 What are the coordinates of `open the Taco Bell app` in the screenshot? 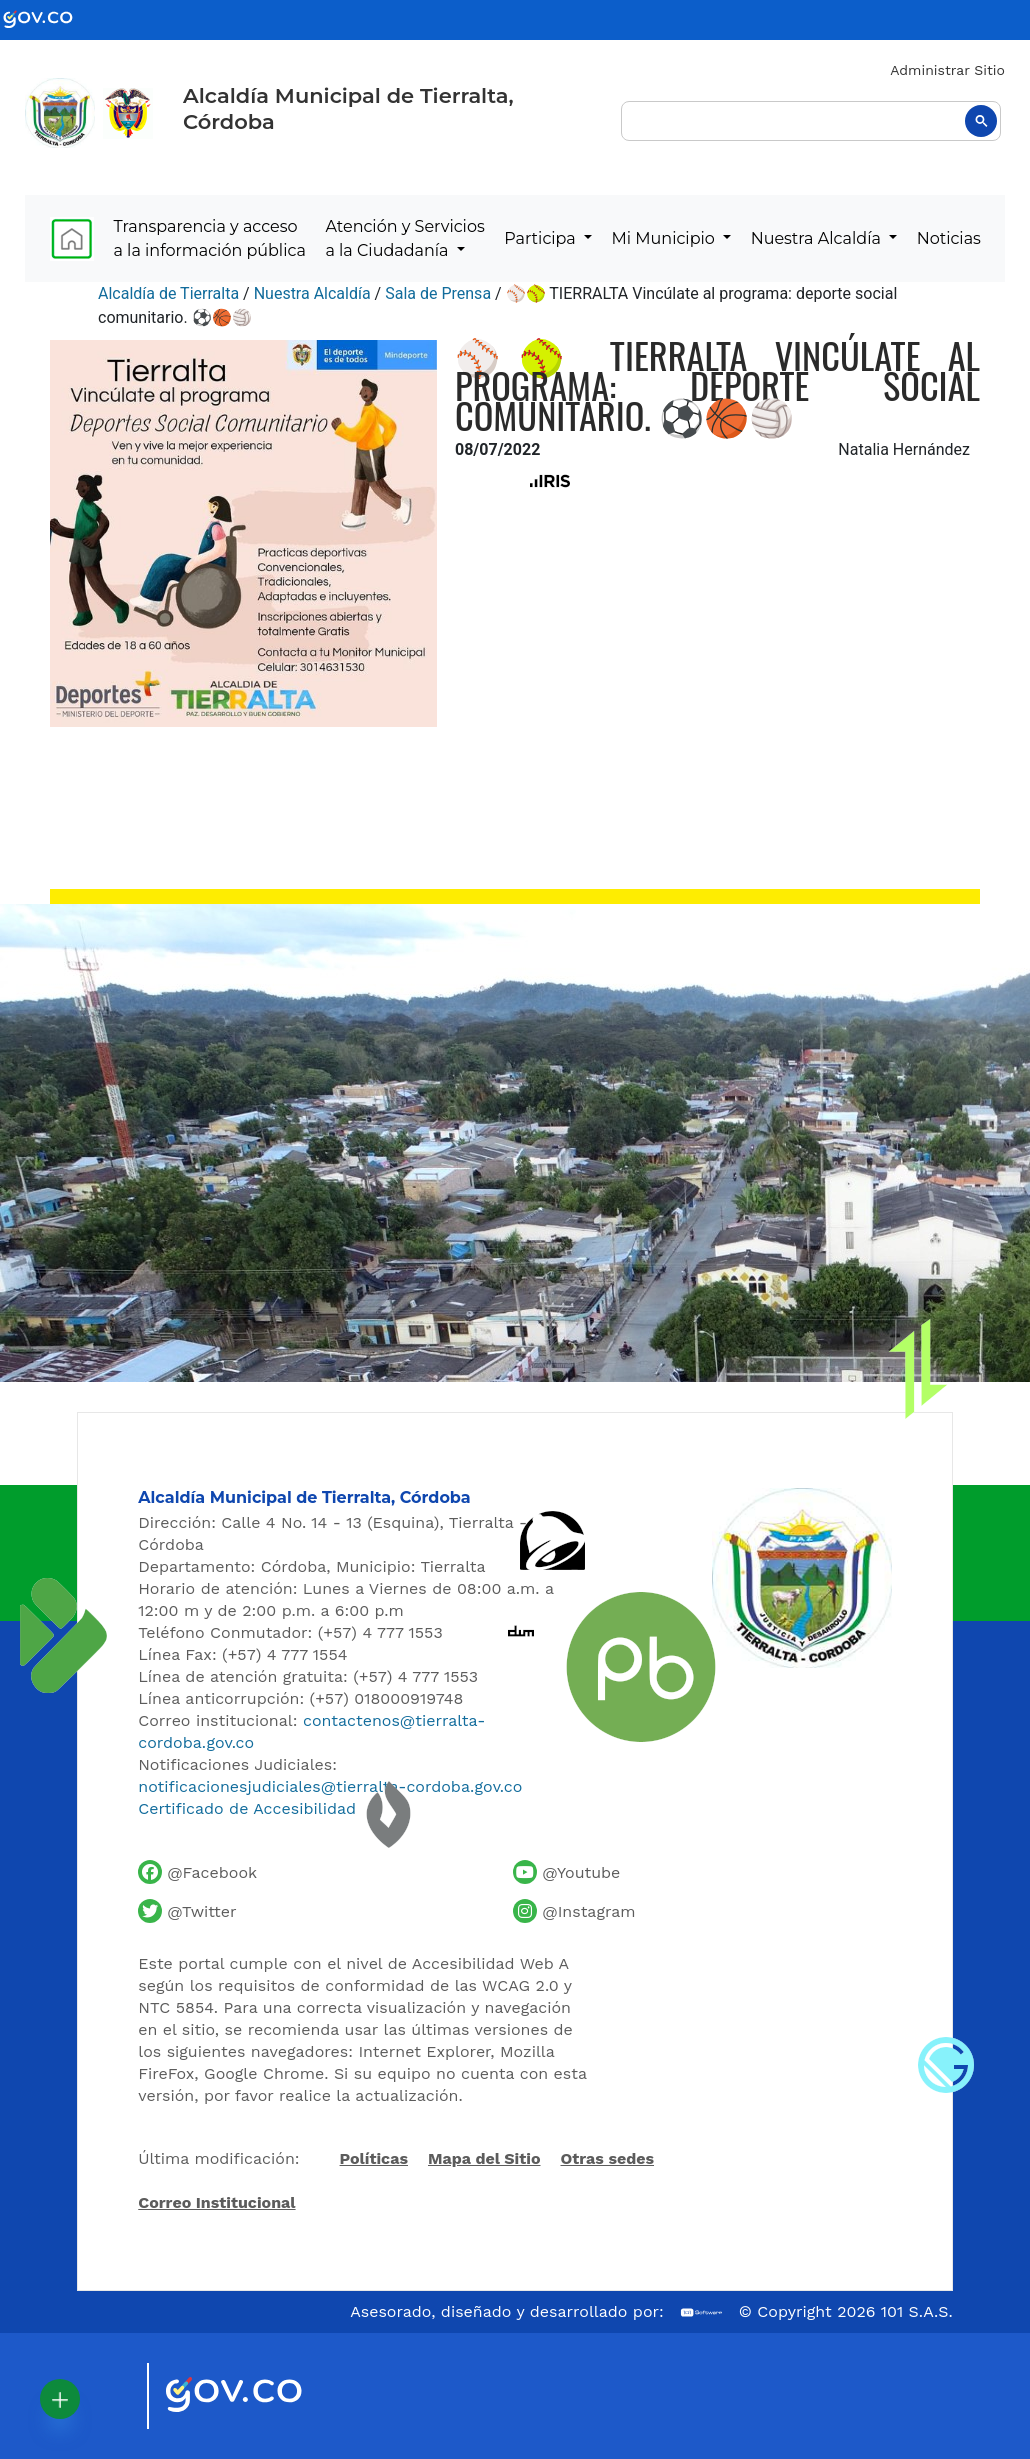 It's located at (552, 1540).